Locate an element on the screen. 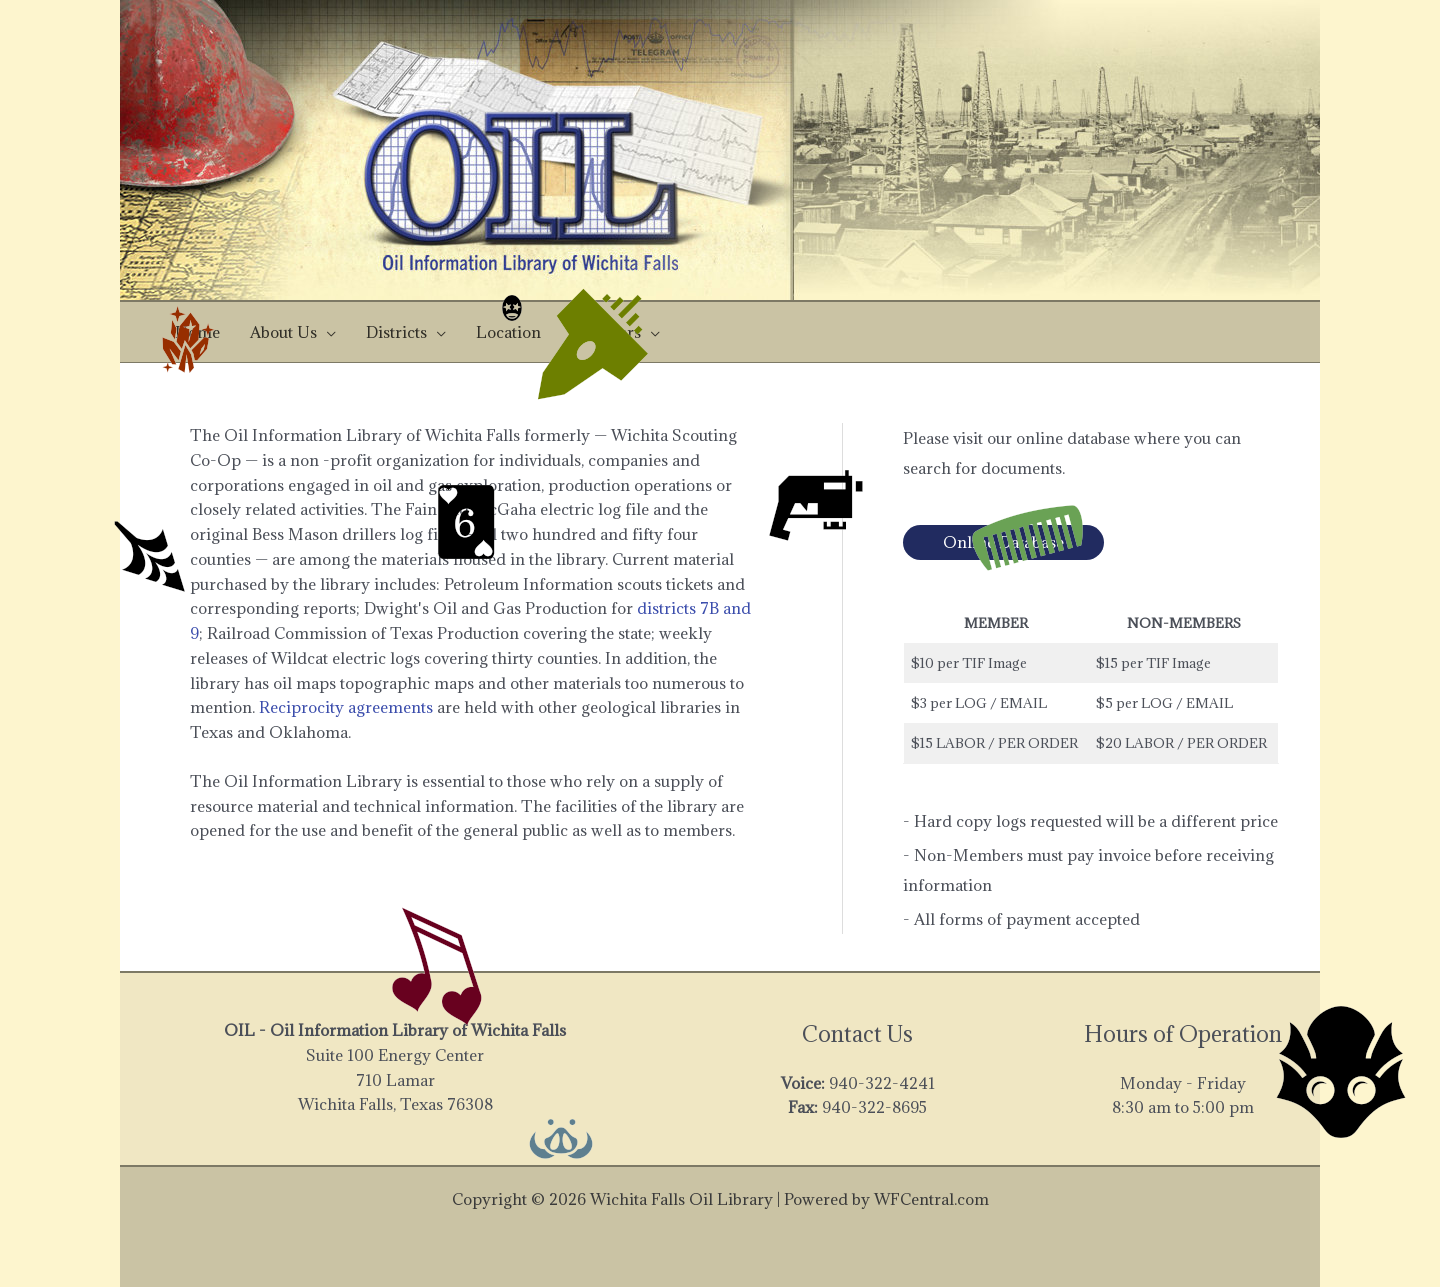 Image resolution: width=1440 pixels, height=1287 pixels. access grooming or personal care settings is located at coordinates (1027, 538).